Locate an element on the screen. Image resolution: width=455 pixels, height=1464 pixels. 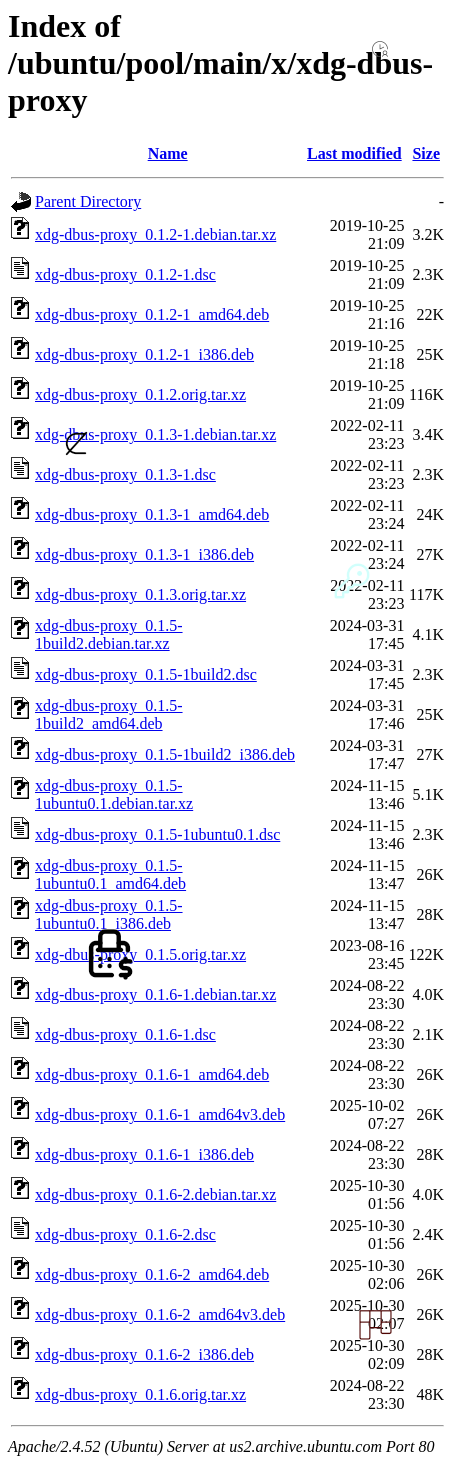
access security or authentication settings is located at coordinates (352, 581).